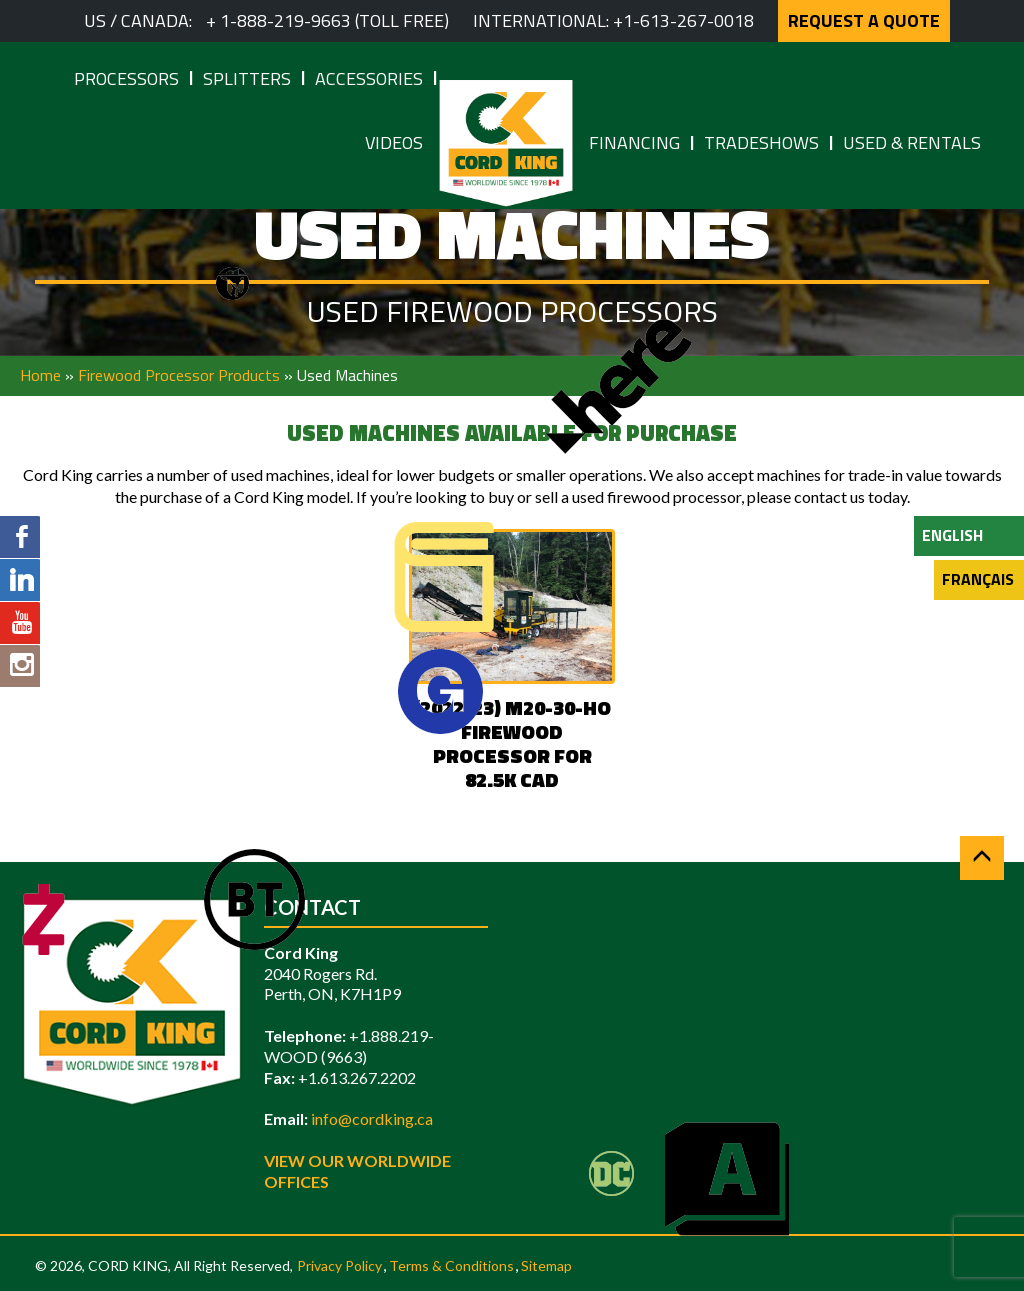  Describe the element at coordinates (254, 899) in the screenshot. I see `BT (British Telecom) company logo` at that location.